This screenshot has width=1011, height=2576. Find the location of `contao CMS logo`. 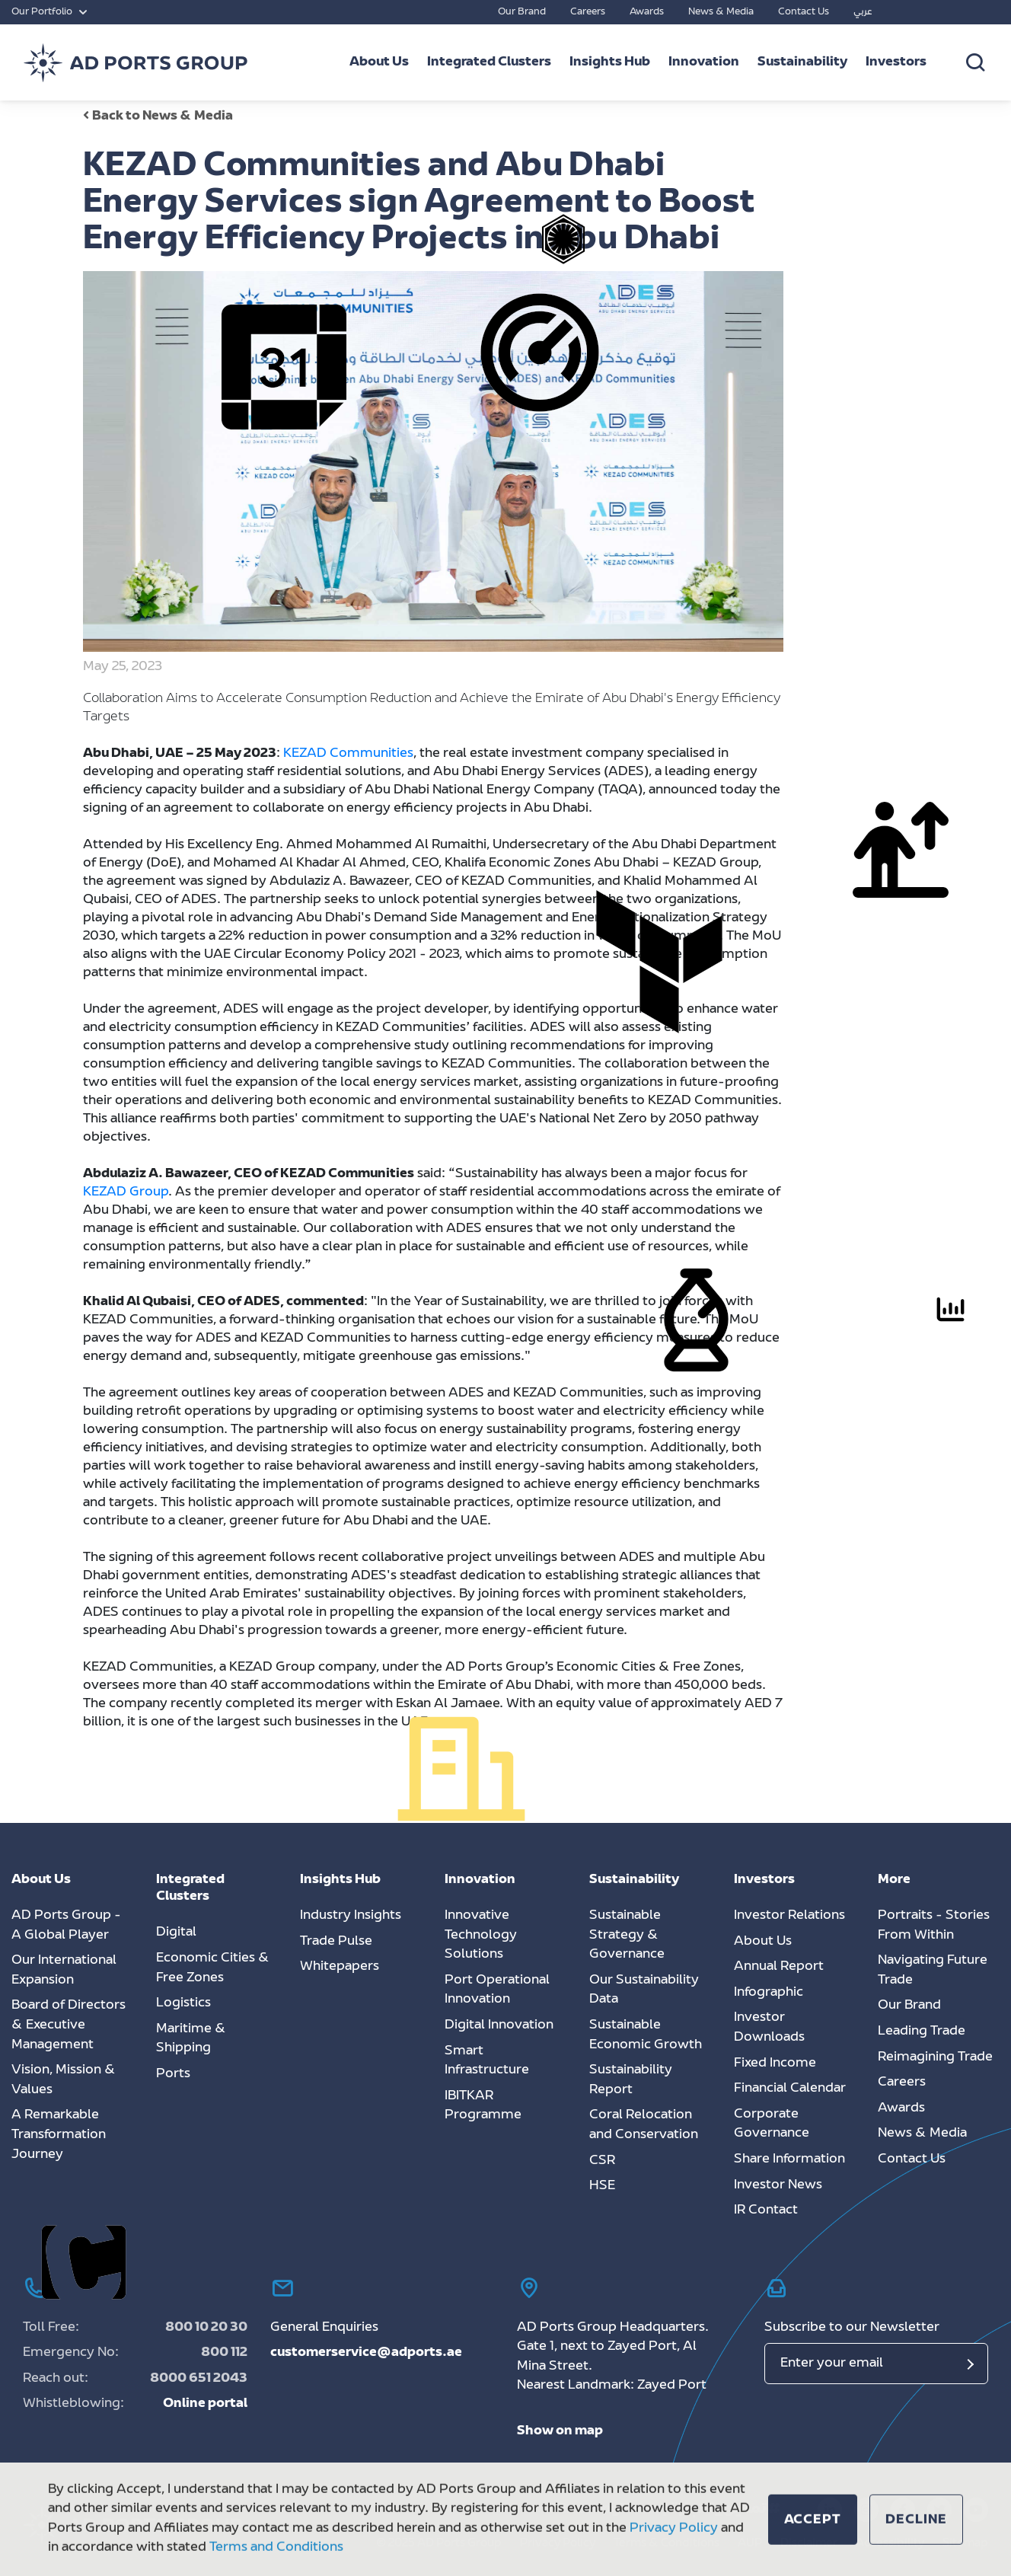

contao CMS logo is located at coordinates (84, 2262).